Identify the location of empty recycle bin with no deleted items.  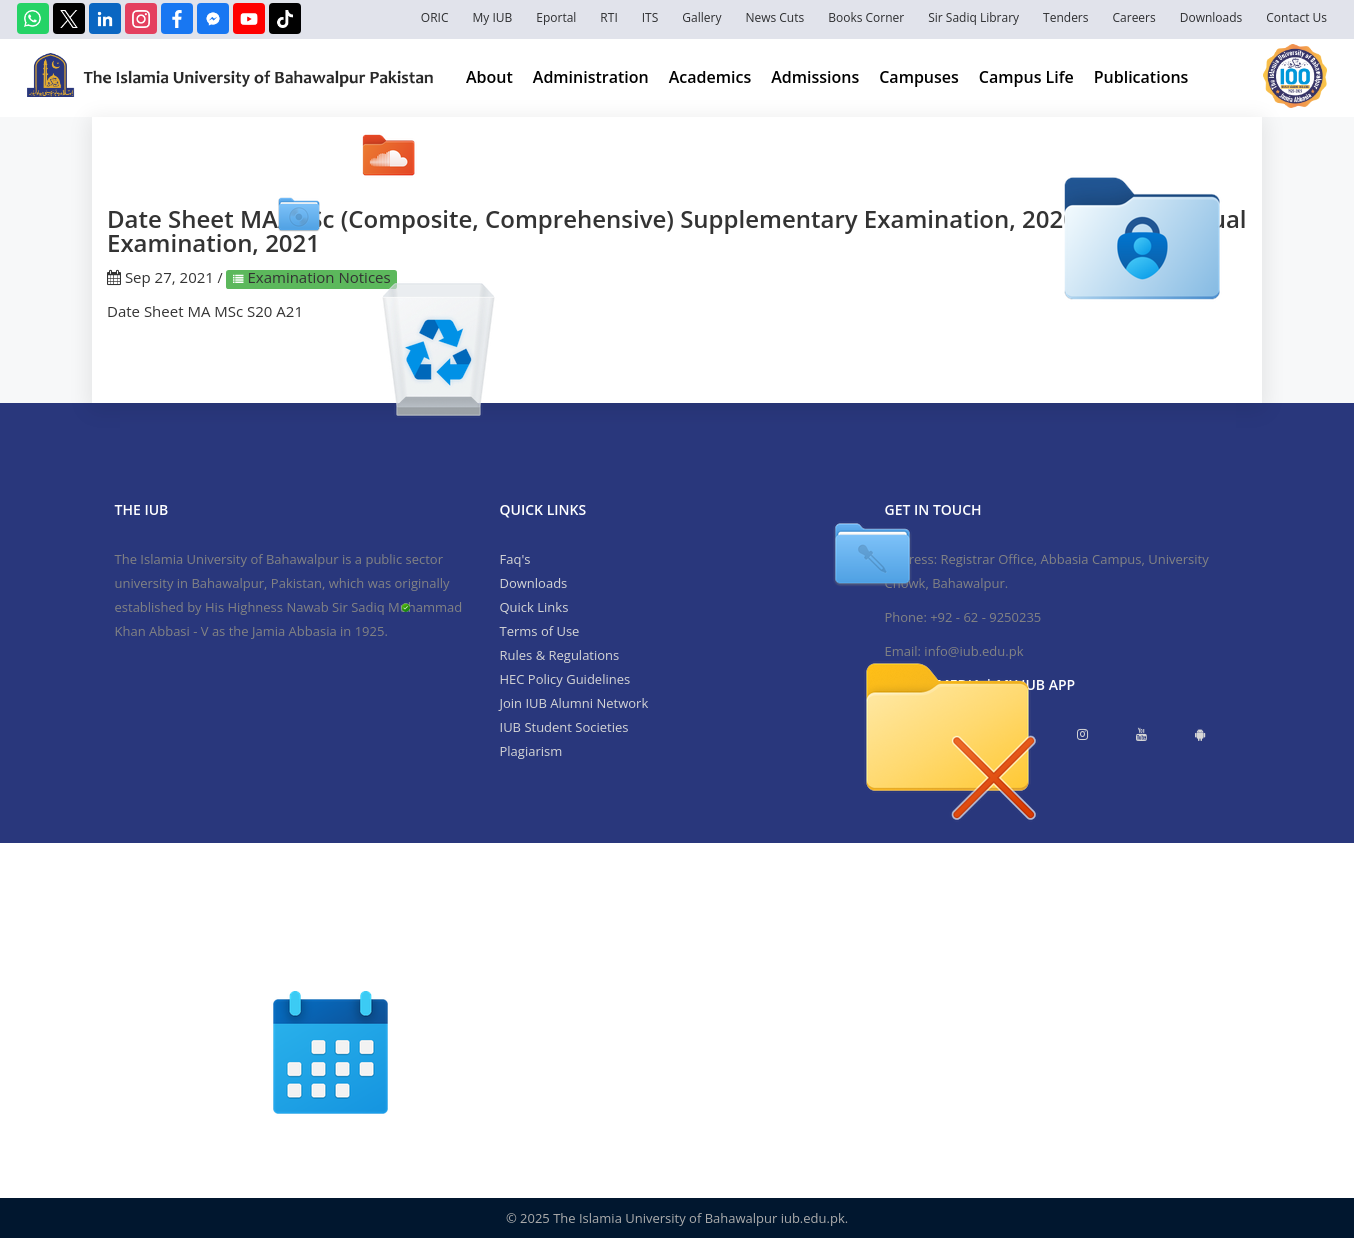
(438, 349).